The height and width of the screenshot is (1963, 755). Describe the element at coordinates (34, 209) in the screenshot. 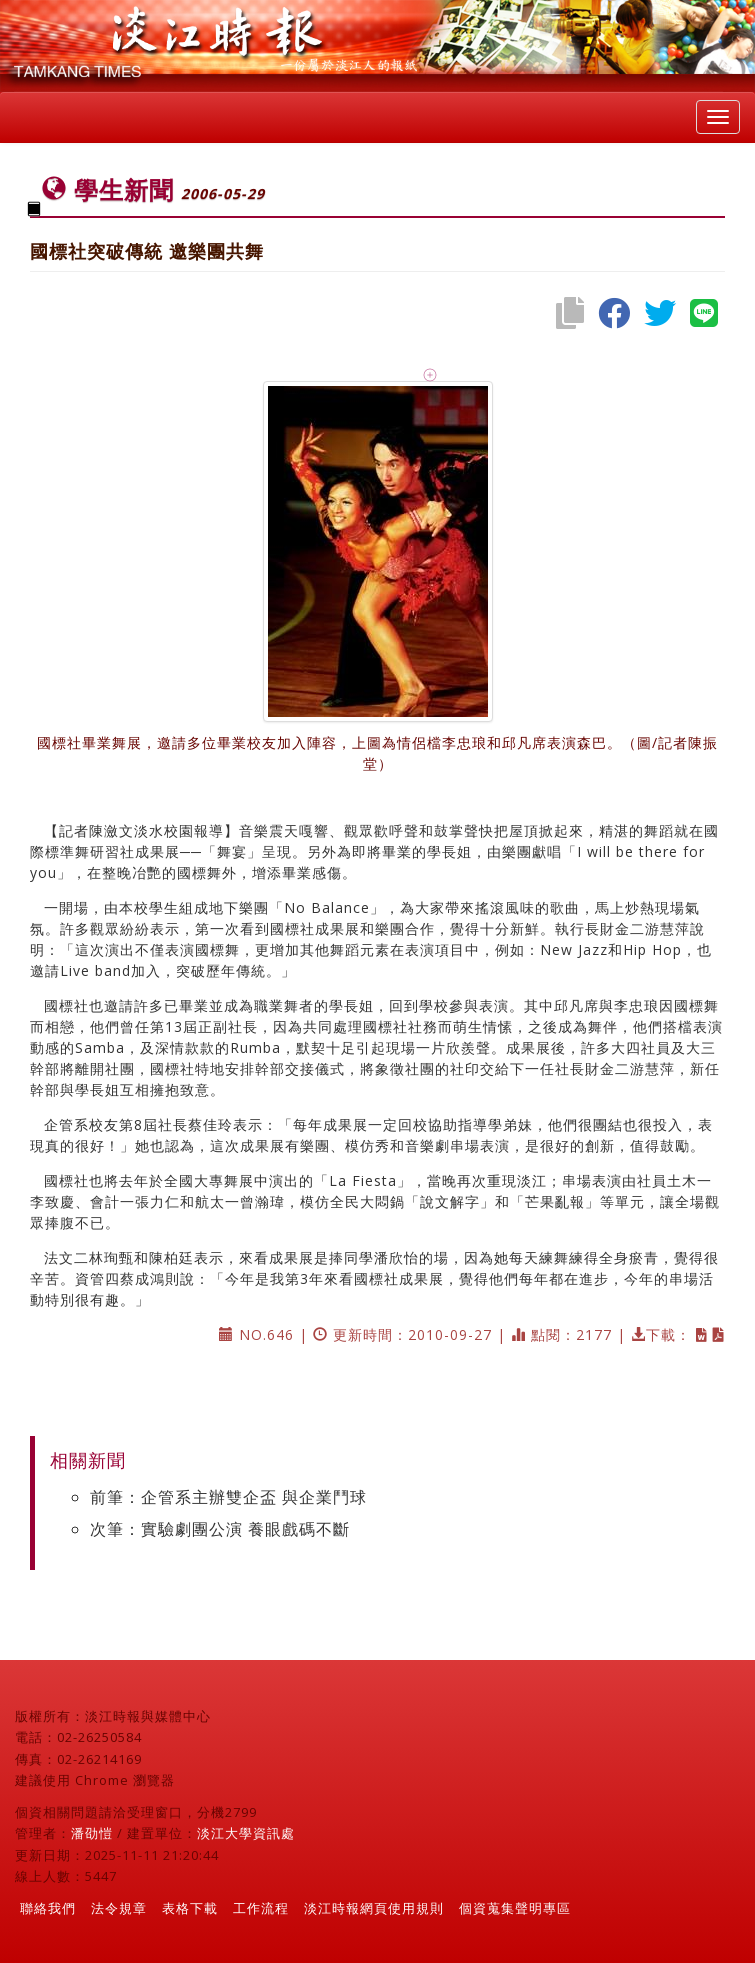

I see `switch to tablet view` at that location.